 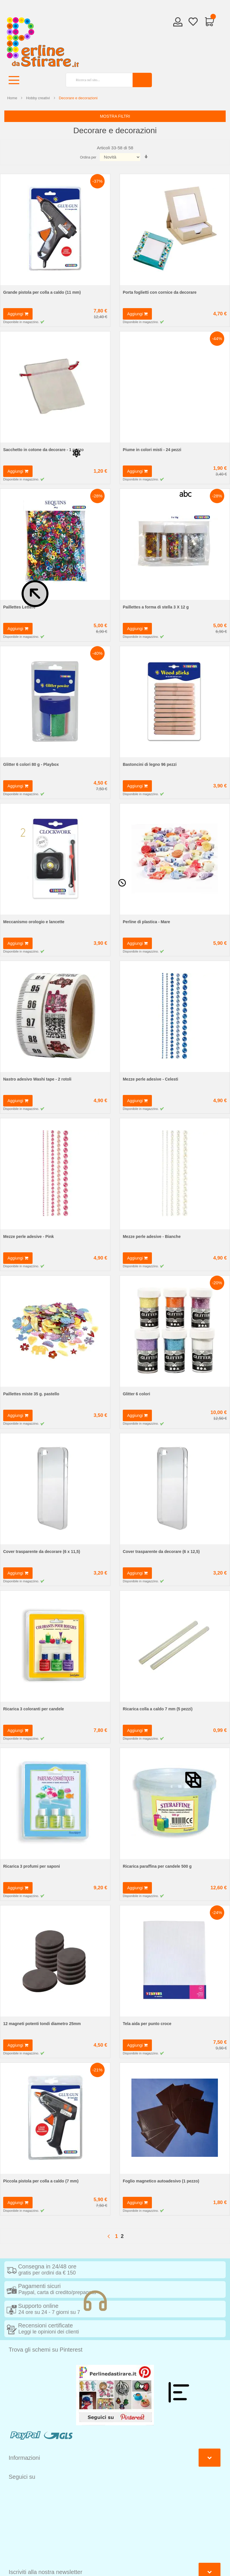 What do you see at coordinates (76, 453) in the screenshot?
I see `apply a vintage or retro photo filter` at bounding box center [76, 453].